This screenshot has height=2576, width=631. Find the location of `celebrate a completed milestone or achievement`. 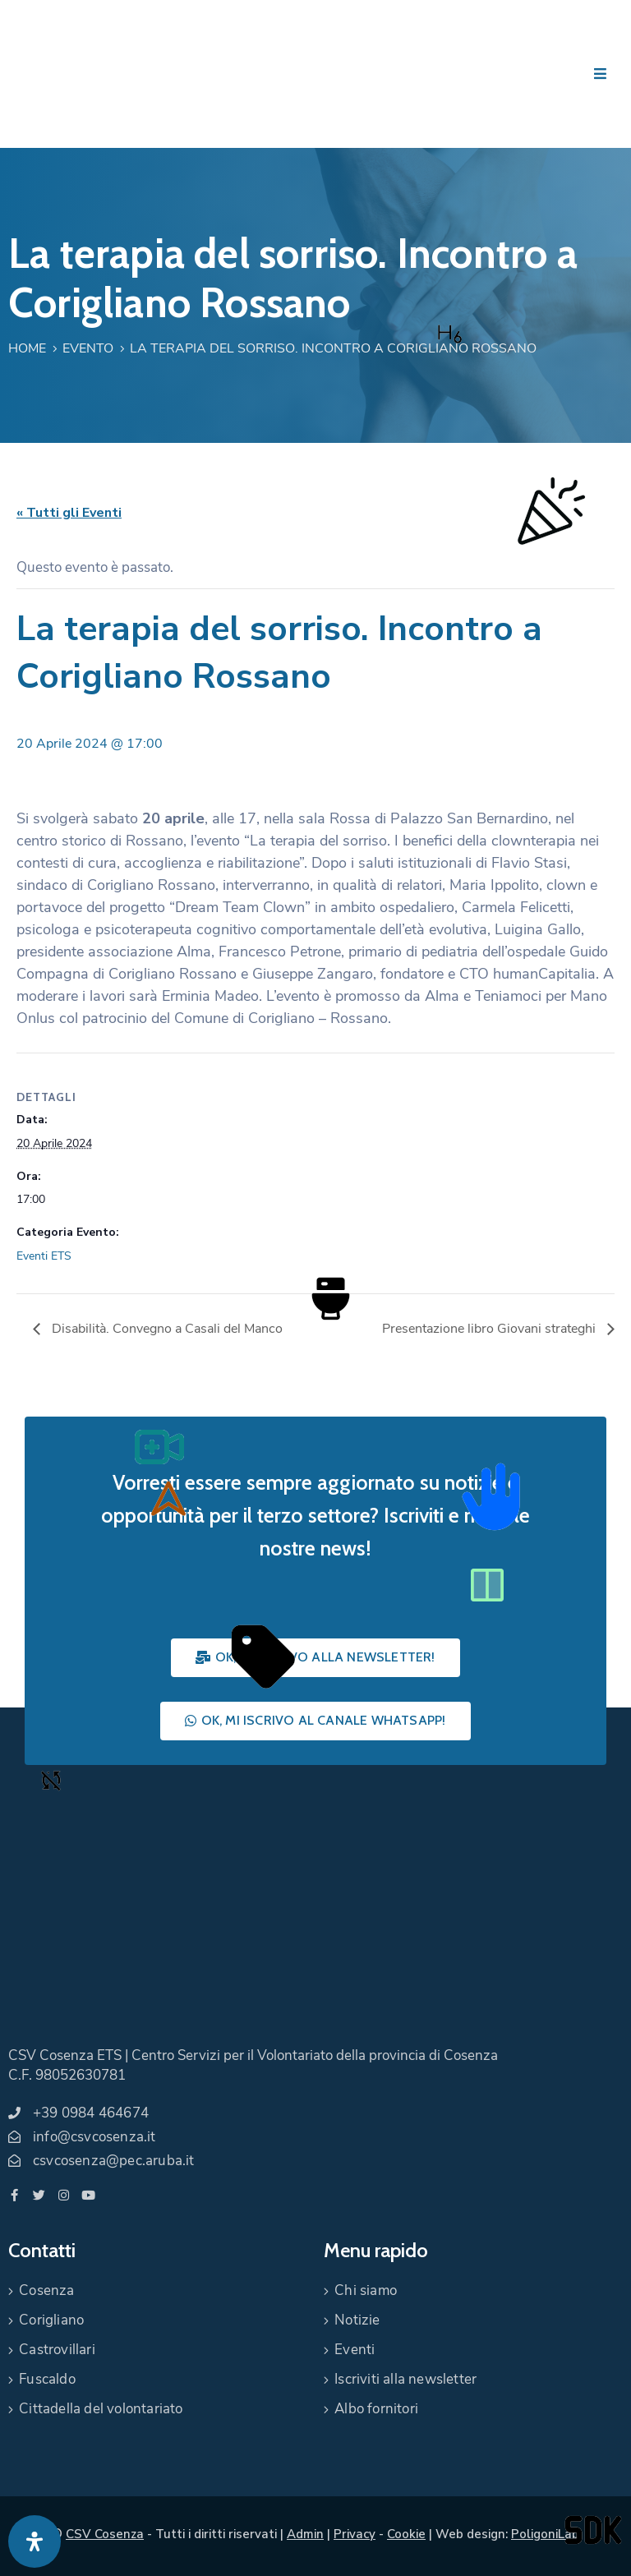

celebrate a completed milestone or achievement is located at coordinates (547, 514).